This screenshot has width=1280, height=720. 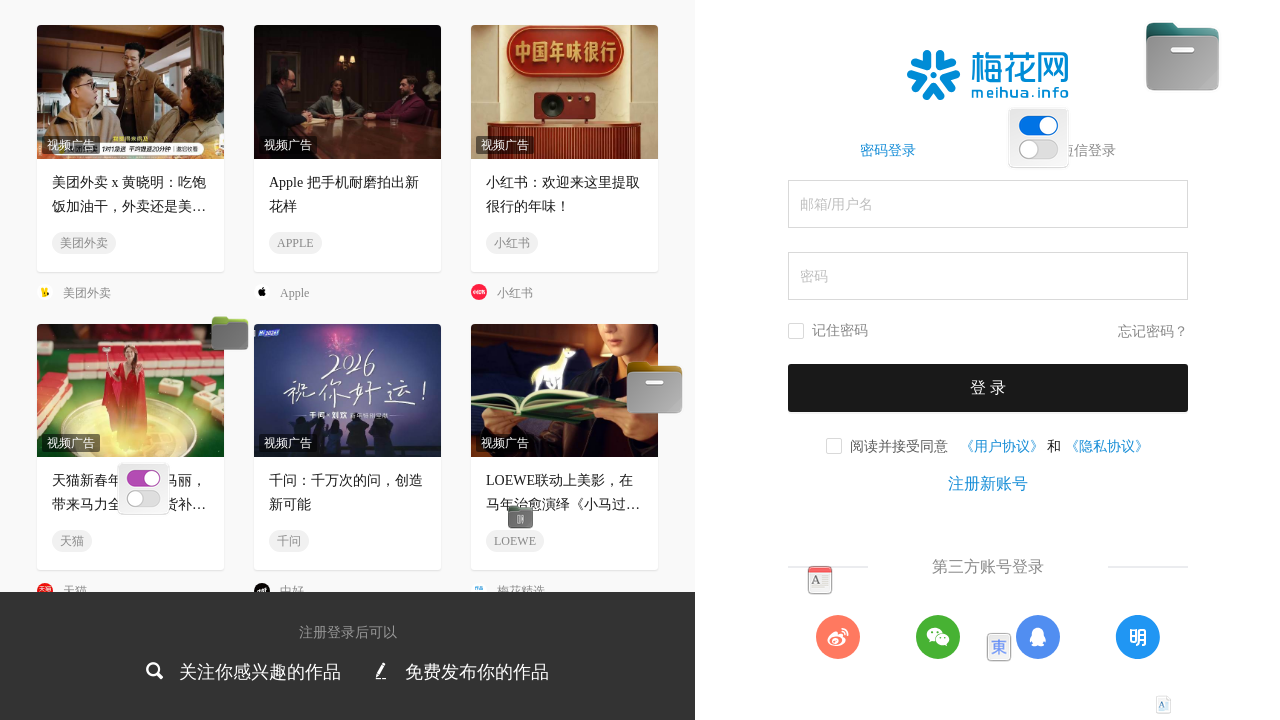 What do you see at coordinates (1182, 56) in the screenshot?
I see `open the file manager application` at bounding box center [1182, 56].